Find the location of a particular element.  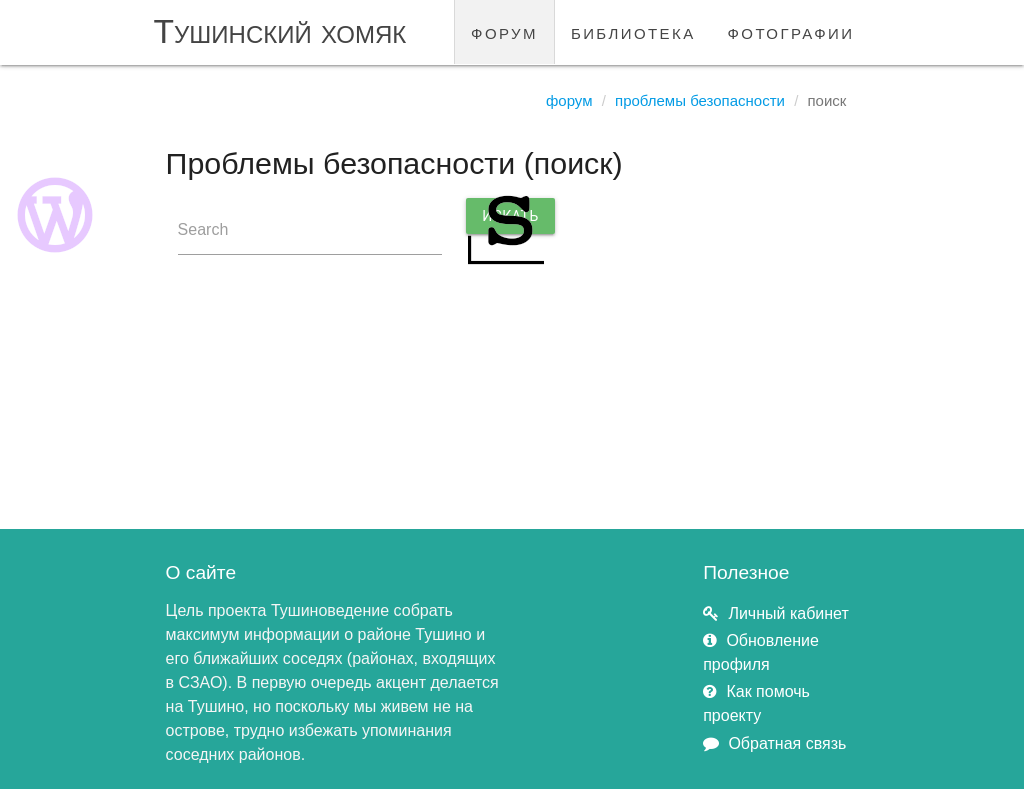

link to WordPress website or blog is located at coordinates (55, 215).